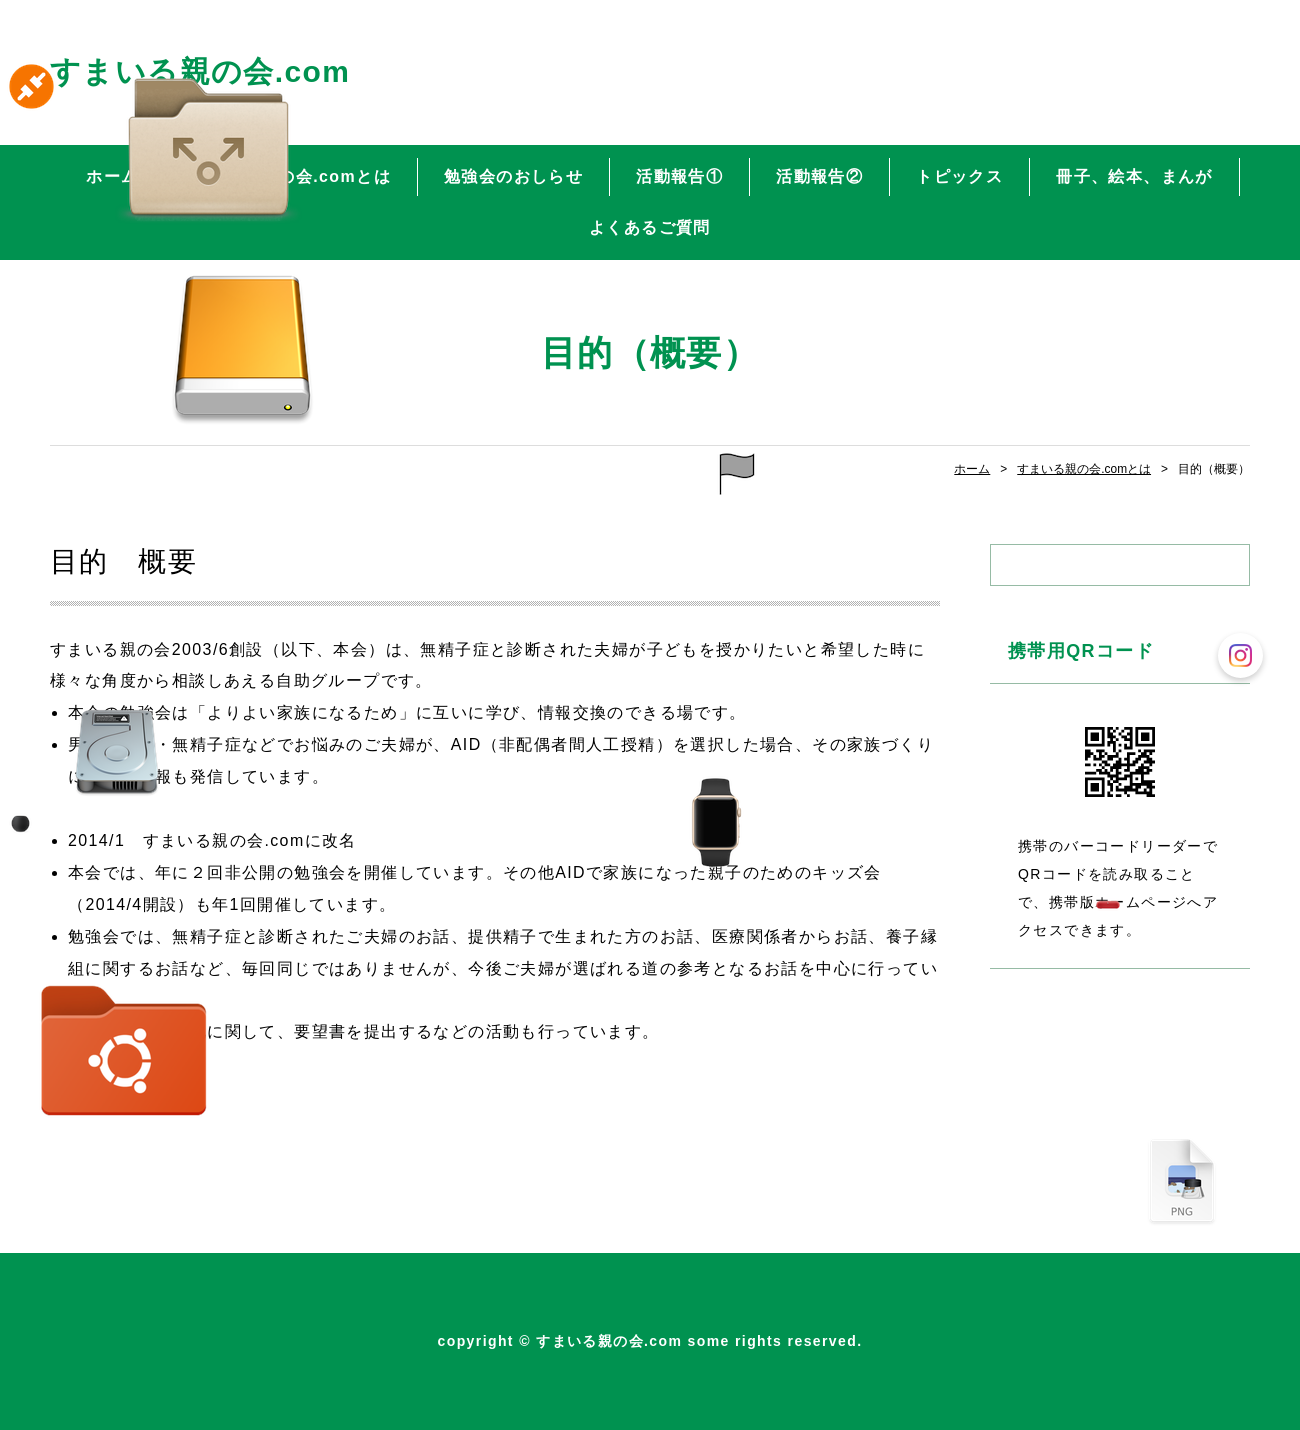 Image resolution: width=1300 pixels, height=1430 pixels. I want to click on open ubuntu system folder, so click(123, 1055).